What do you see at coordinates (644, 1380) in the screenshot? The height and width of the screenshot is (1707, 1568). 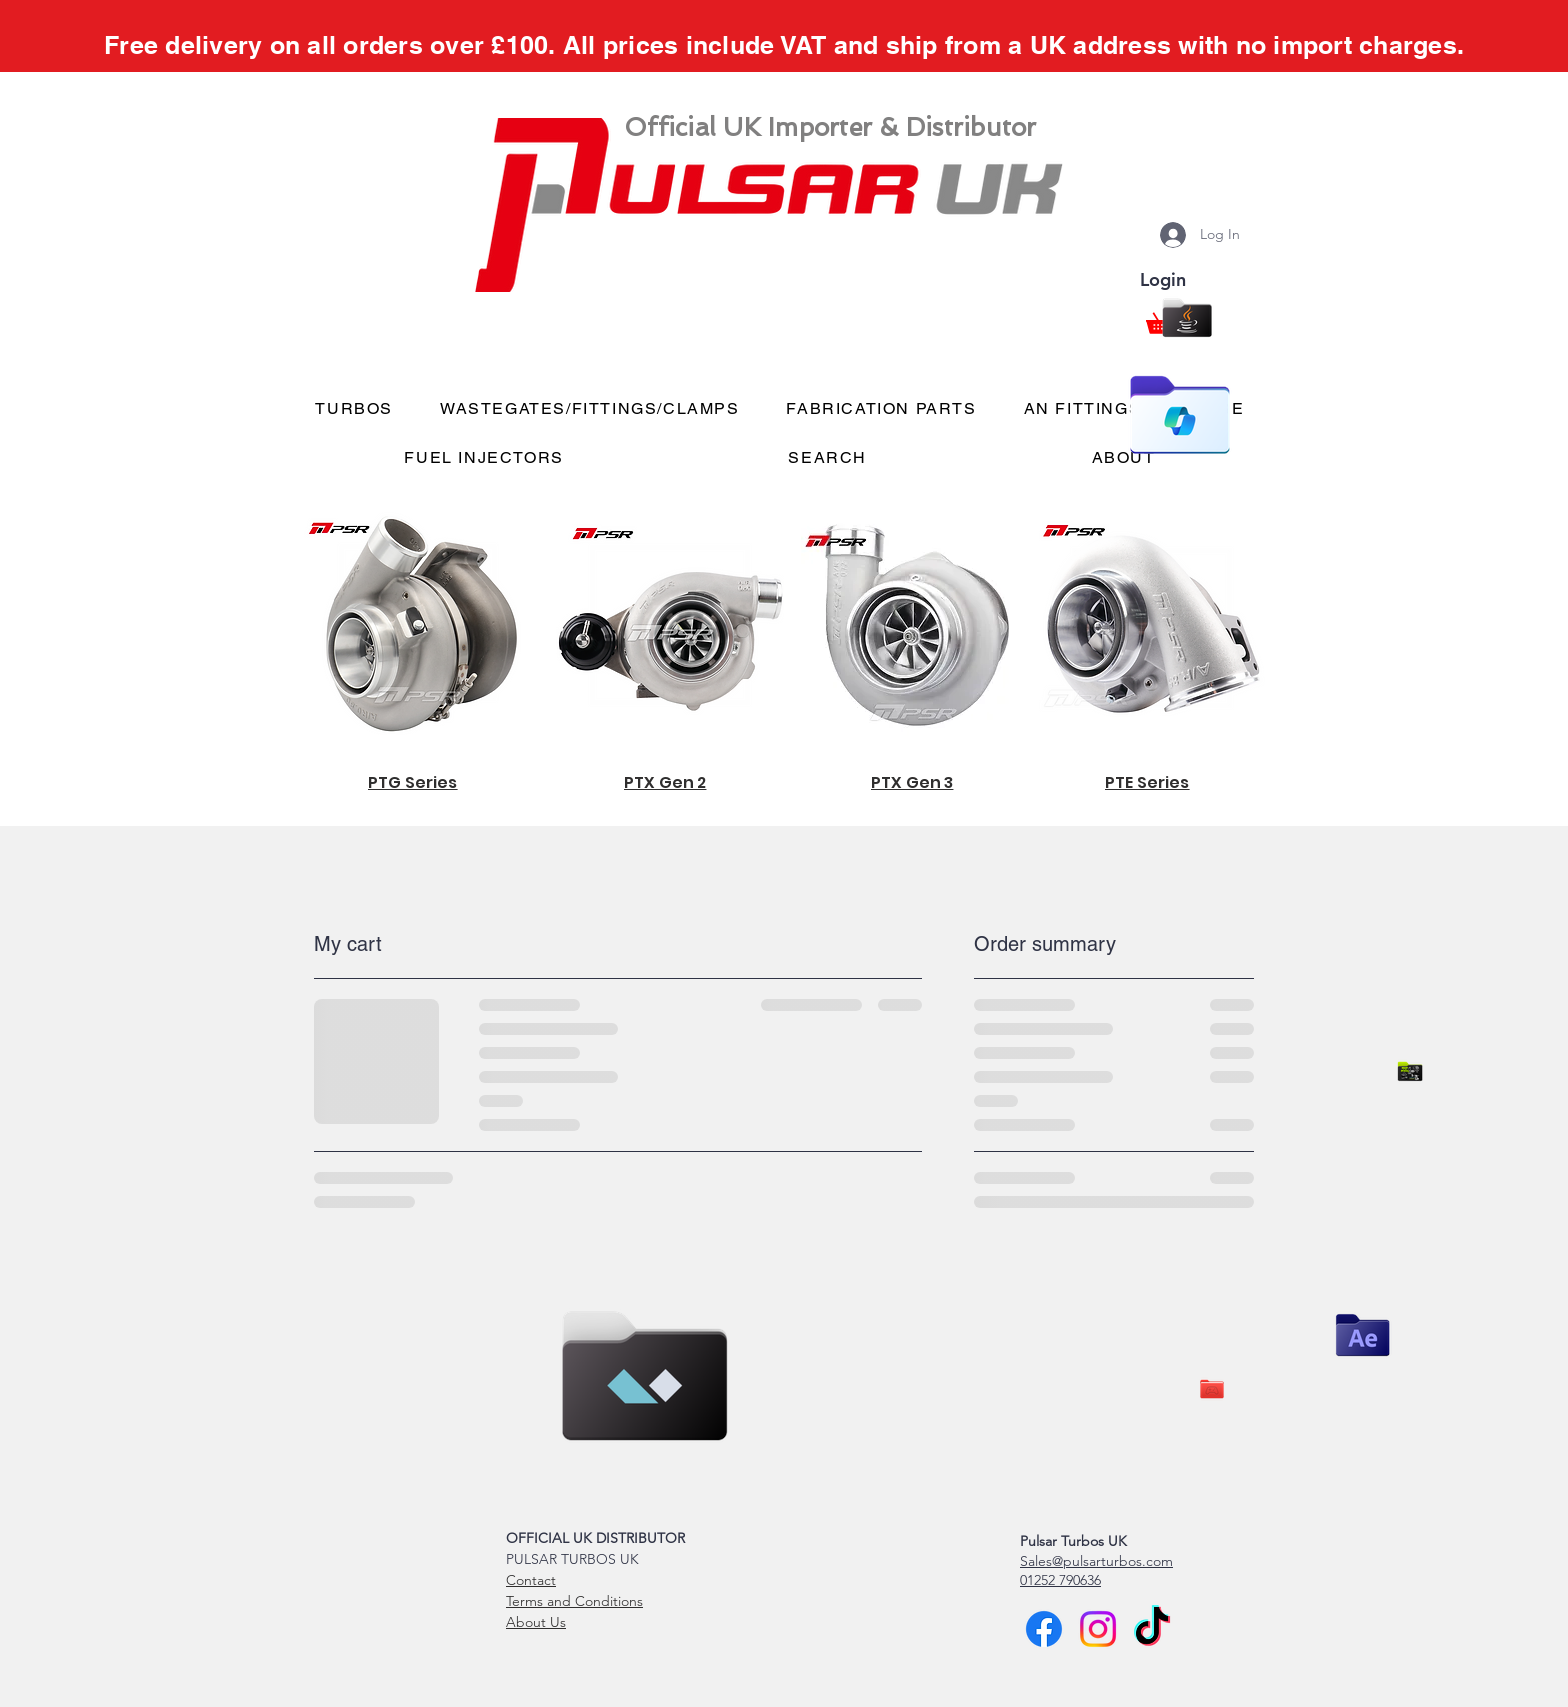 I see `open alpinejs project folder` at bounding box center [644, 1380].